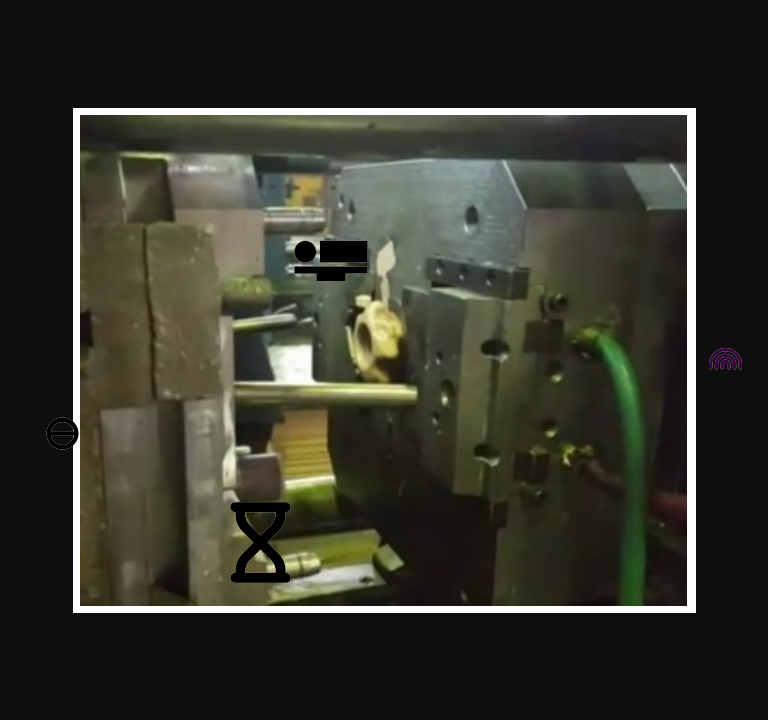  Describe the element at coordinates (62, 433) in the screenshot. I see `select agender identity option` at that location.